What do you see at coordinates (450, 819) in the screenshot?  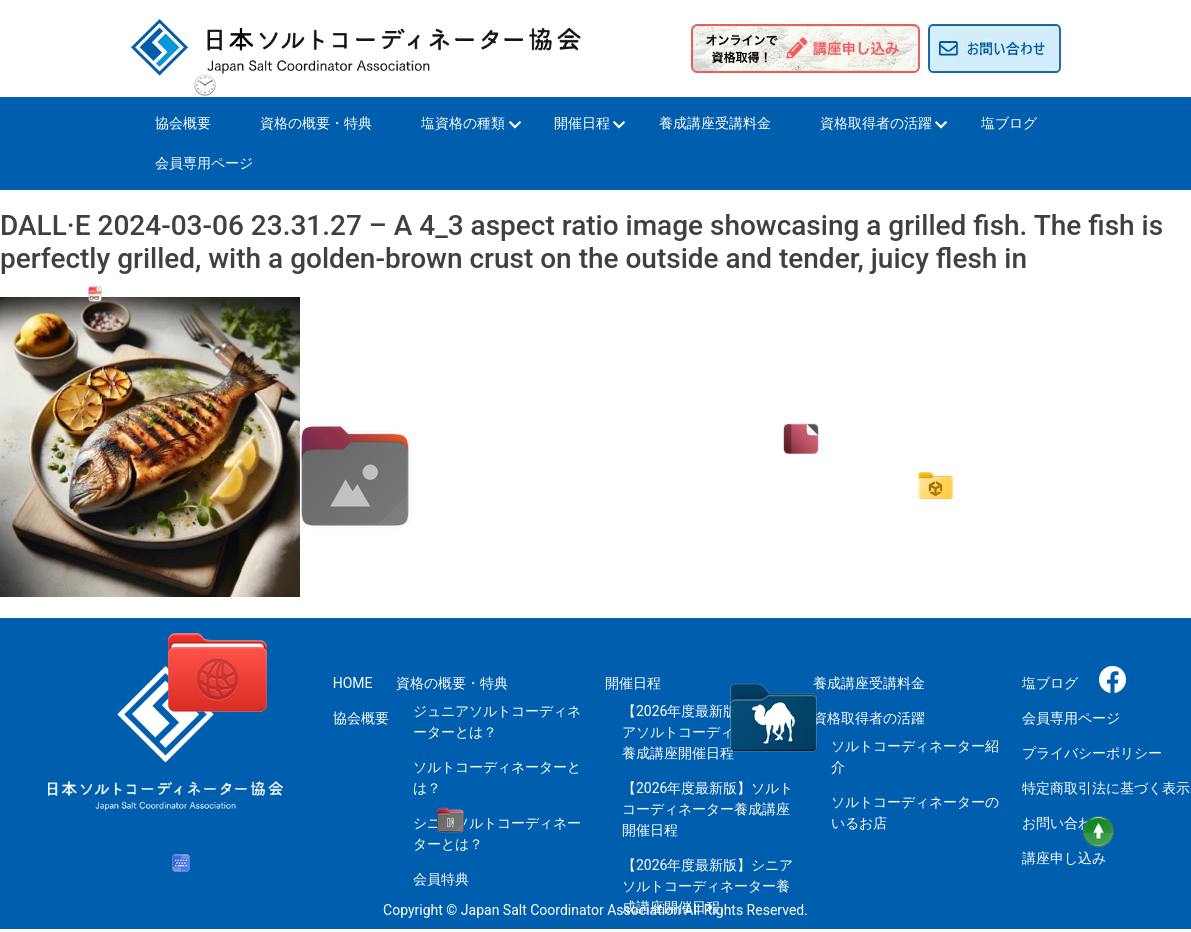 I see `open templates folder` at bounding box center [450, 819].